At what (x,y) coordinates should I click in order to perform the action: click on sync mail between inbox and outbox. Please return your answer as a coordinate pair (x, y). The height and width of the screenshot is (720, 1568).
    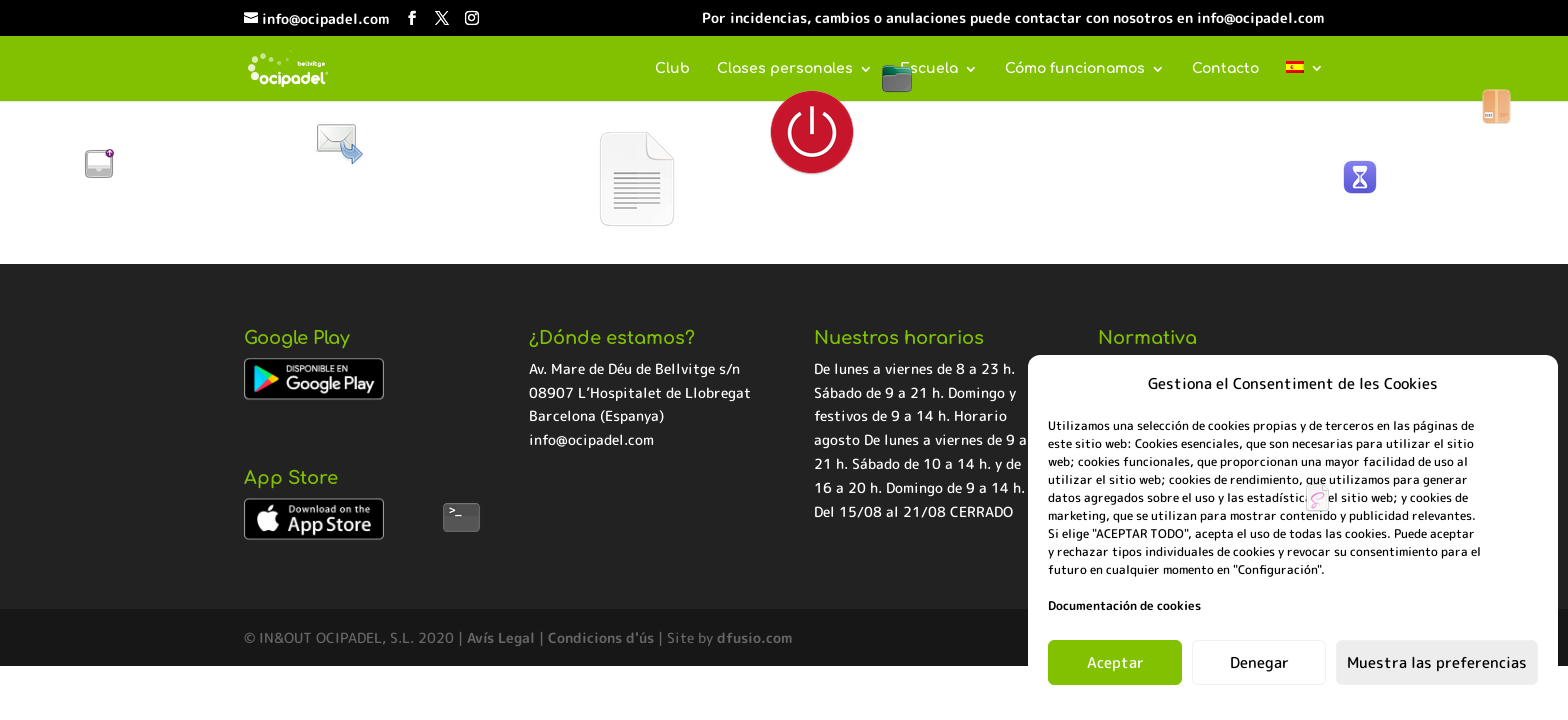
    Looking at the image, I should click on (99, 164).